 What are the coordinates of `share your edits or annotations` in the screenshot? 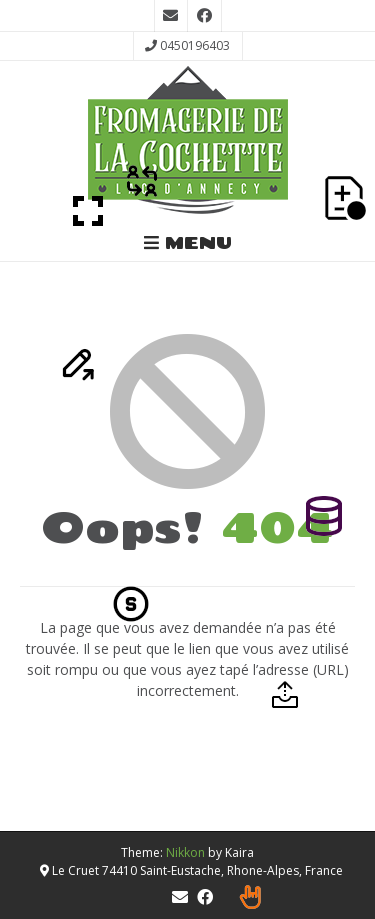 It's located at (77, 362).